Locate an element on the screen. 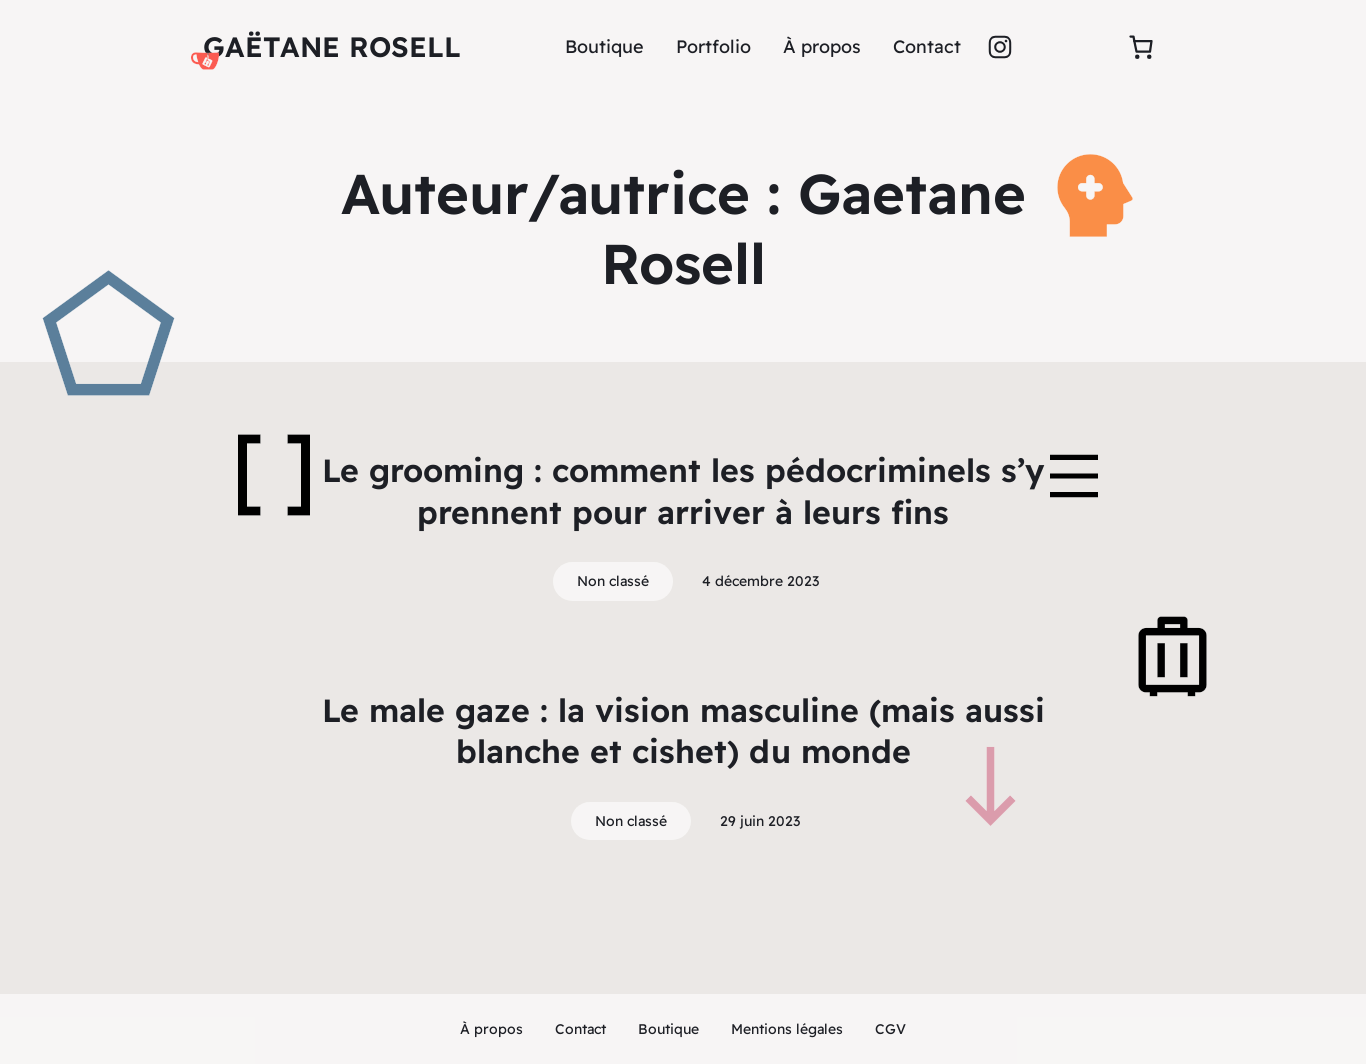  access travel or trip planning features is located at coordinates (1172, 654).